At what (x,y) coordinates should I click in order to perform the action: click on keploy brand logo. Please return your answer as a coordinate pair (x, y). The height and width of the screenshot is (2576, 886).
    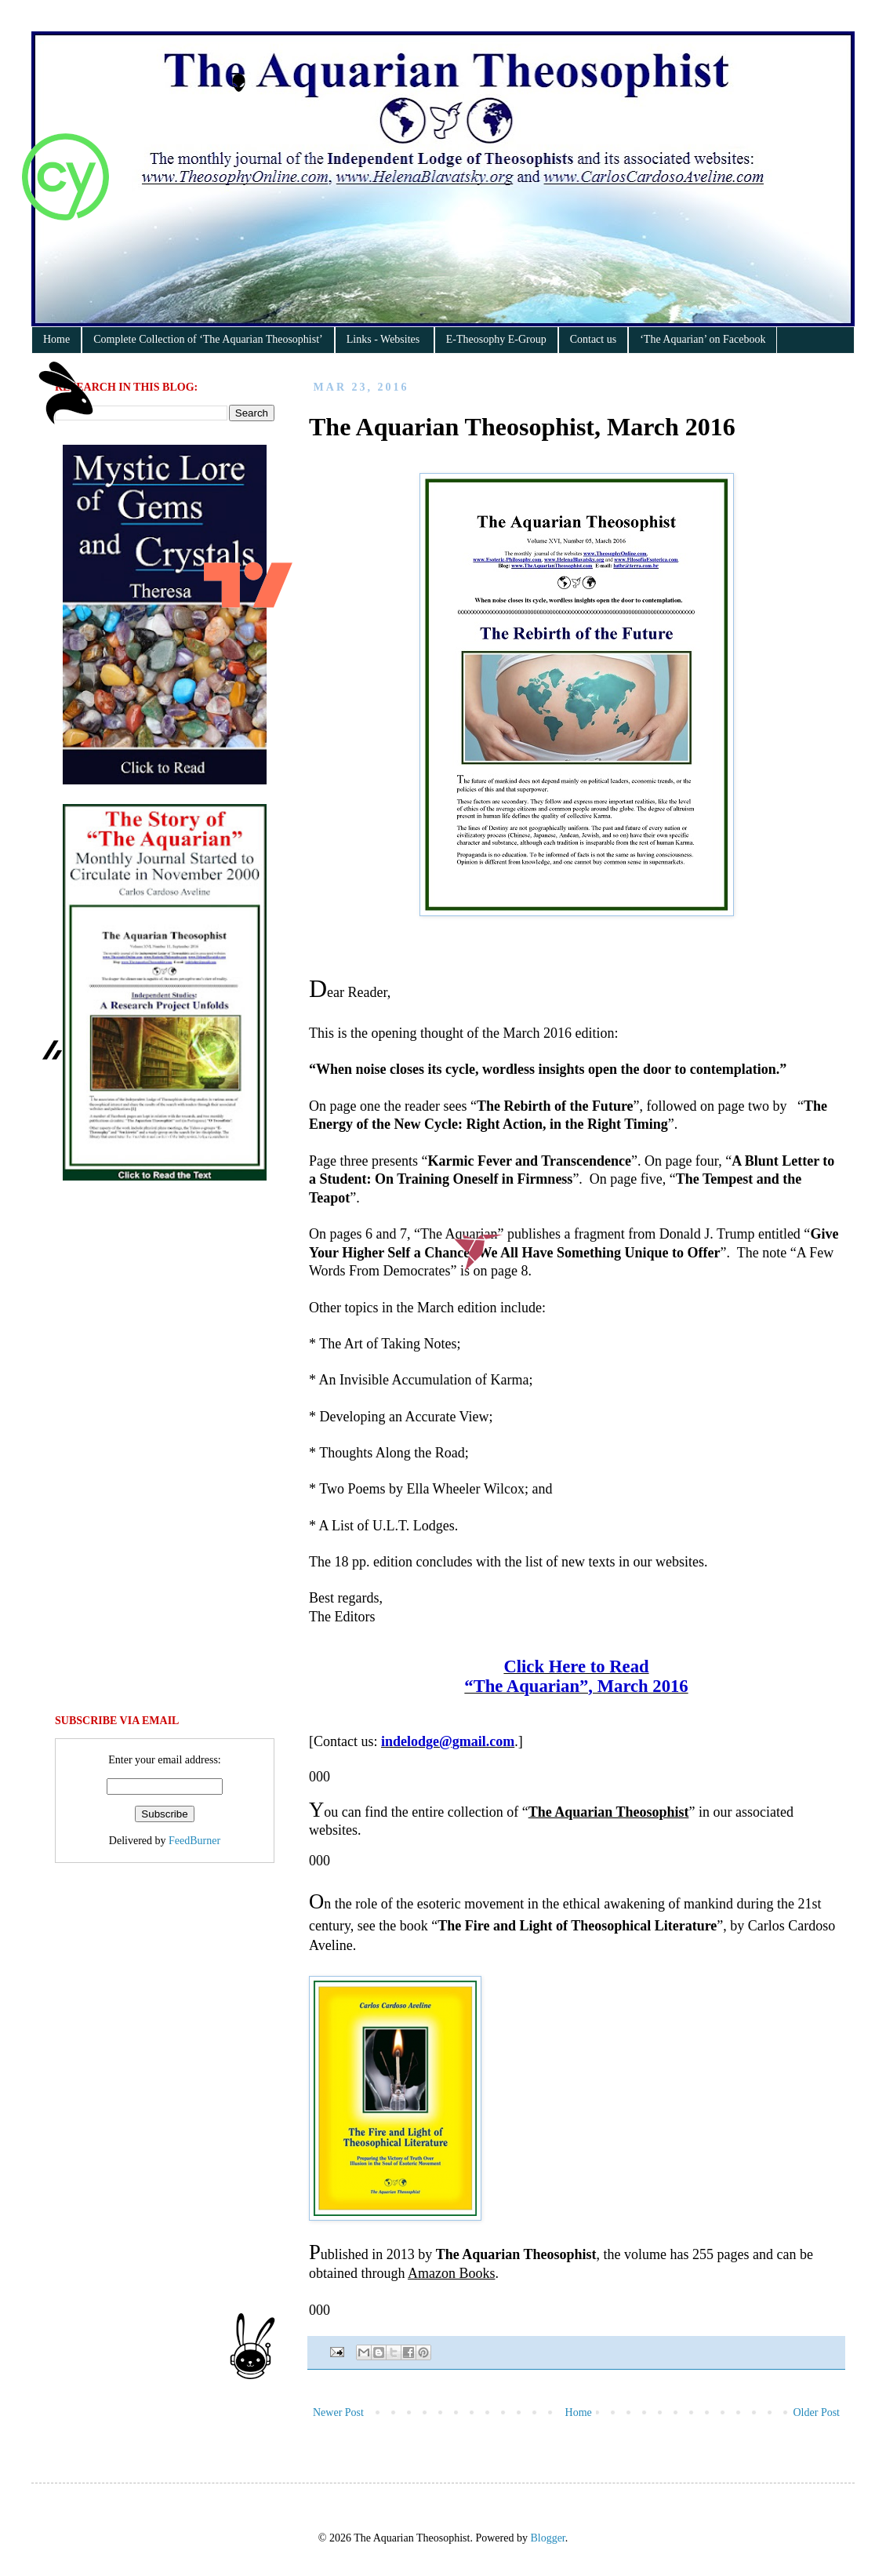
    Looking at the image, I should click on (66, 393).